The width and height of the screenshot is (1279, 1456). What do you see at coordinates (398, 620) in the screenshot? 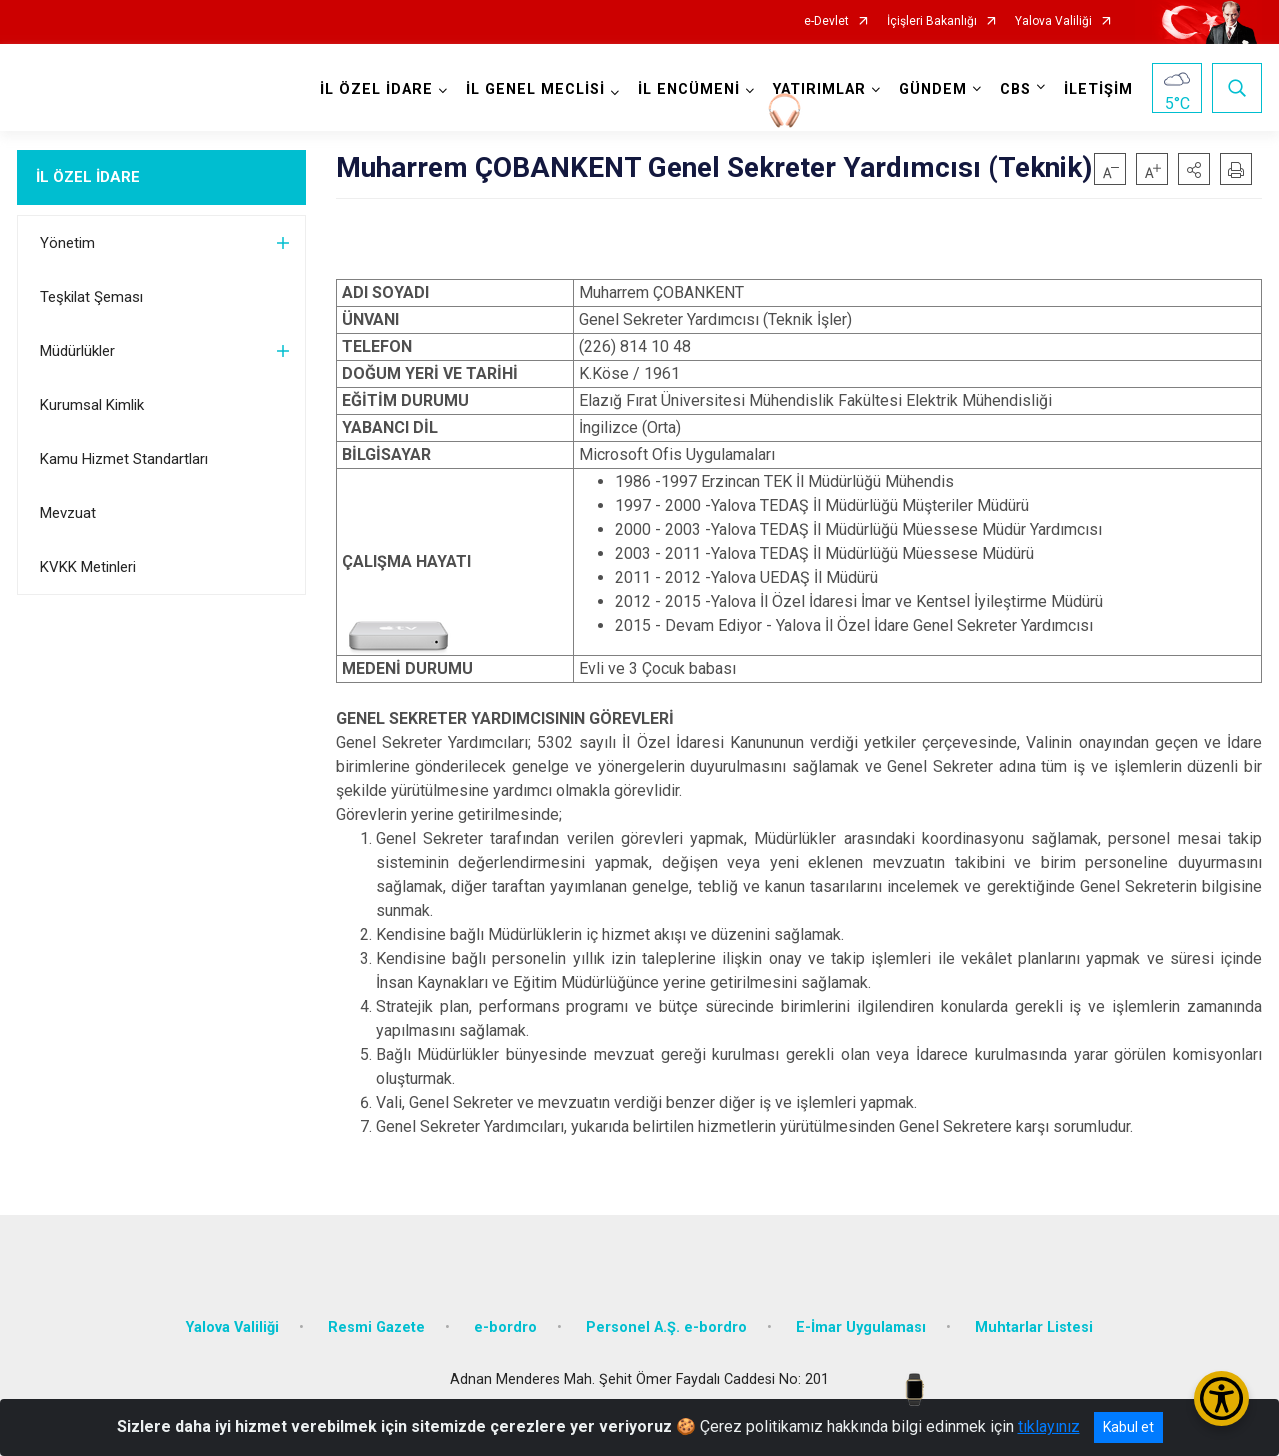
I see `apple tv device or app` at bounding box center [398, 620].